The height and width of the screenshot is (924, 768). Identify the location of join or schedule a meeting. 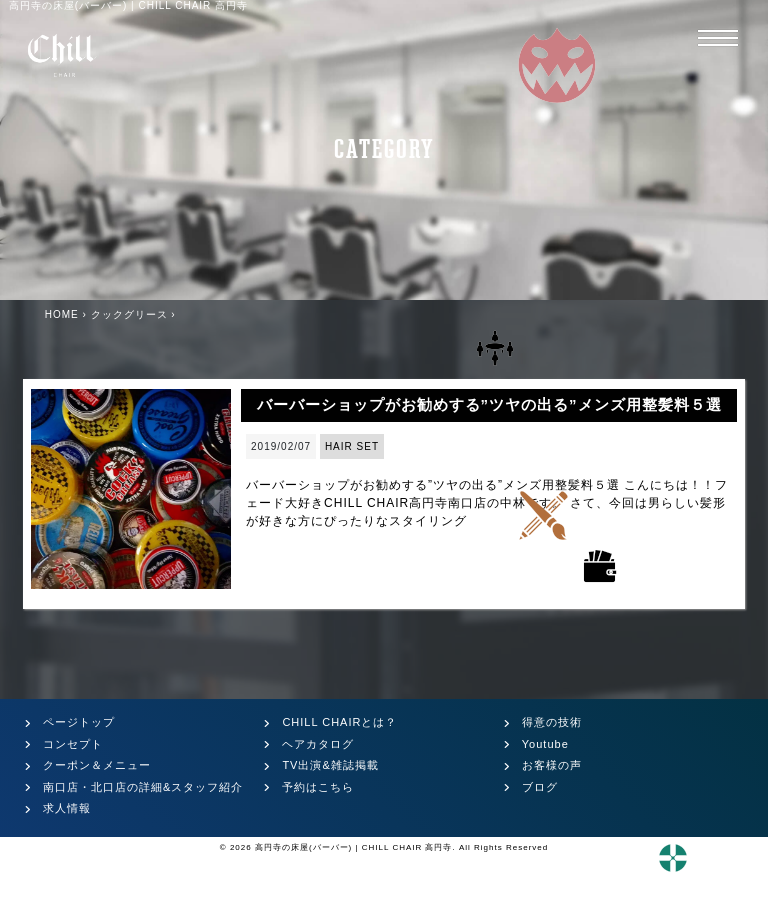
(495, 348).